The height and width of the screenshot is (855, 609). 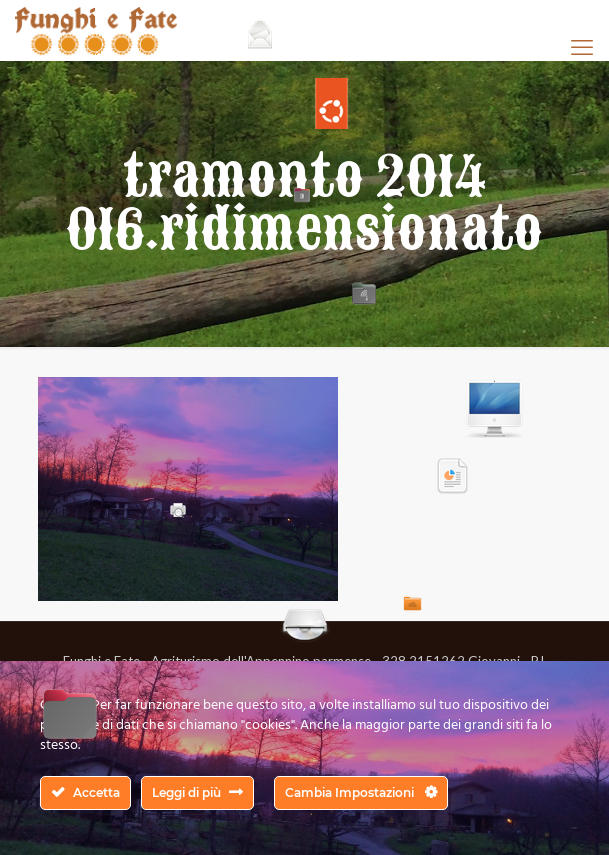 What do you see at coordinates (302, 195) in the screenshot?
I see `access your templates folder` at bounding box center [302, 195].